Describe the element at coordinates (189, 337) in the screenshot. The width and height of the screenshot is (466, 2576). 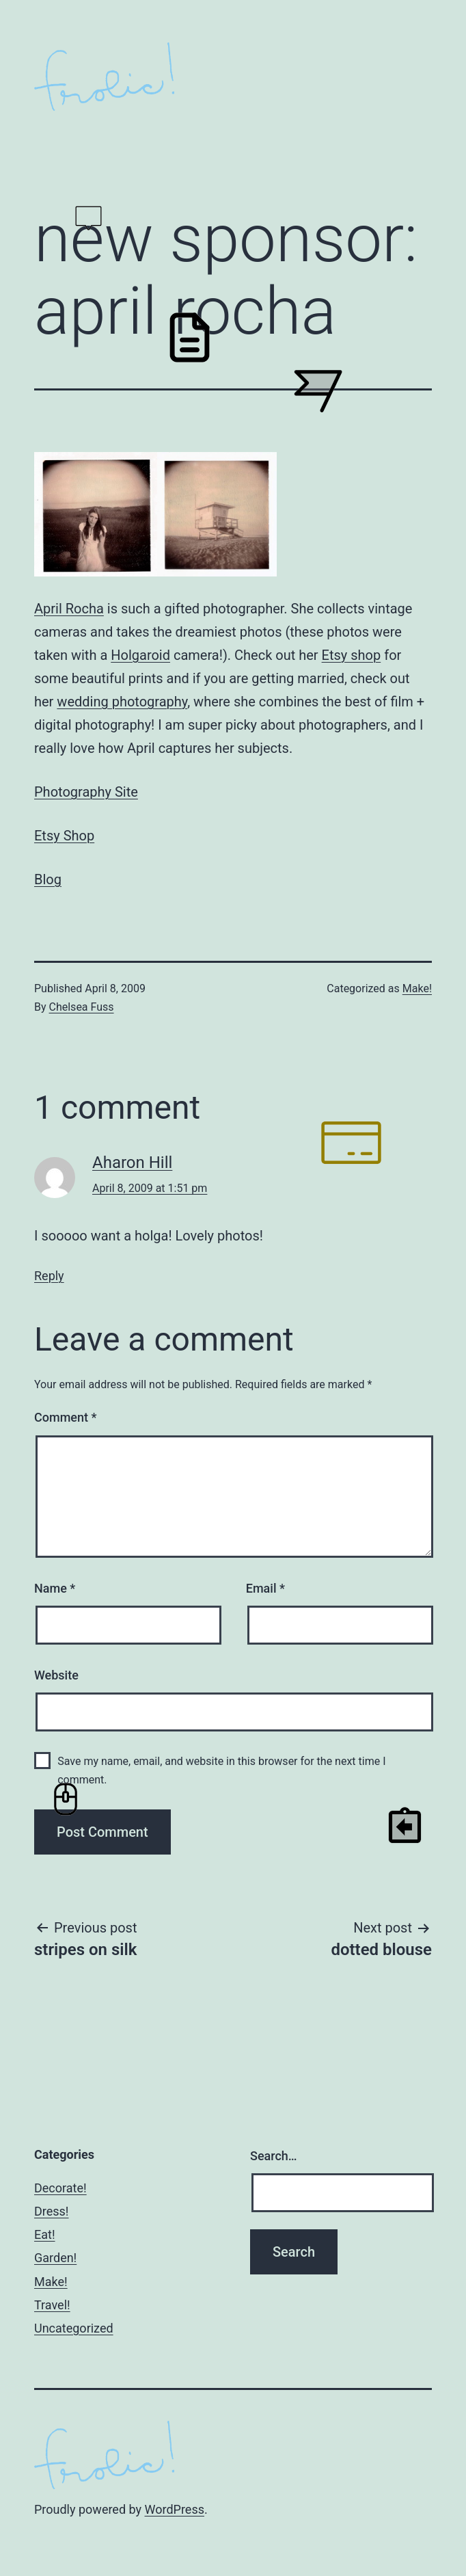
I see `view file details or description` at that location.